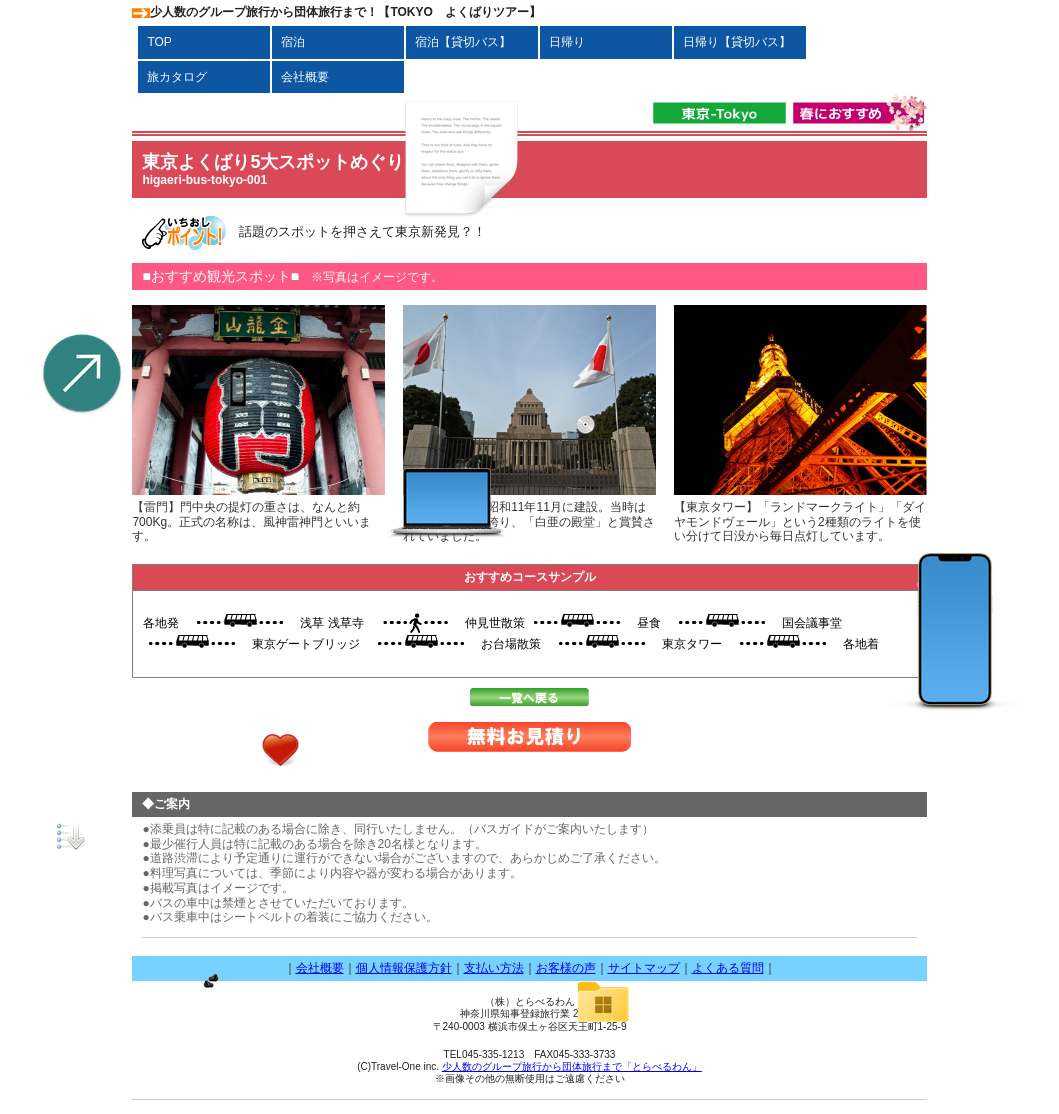 This screenshot has height=1114, width=1059. I want to click on indicates a CD-ROM or optical disc drive, so click(585, 424).